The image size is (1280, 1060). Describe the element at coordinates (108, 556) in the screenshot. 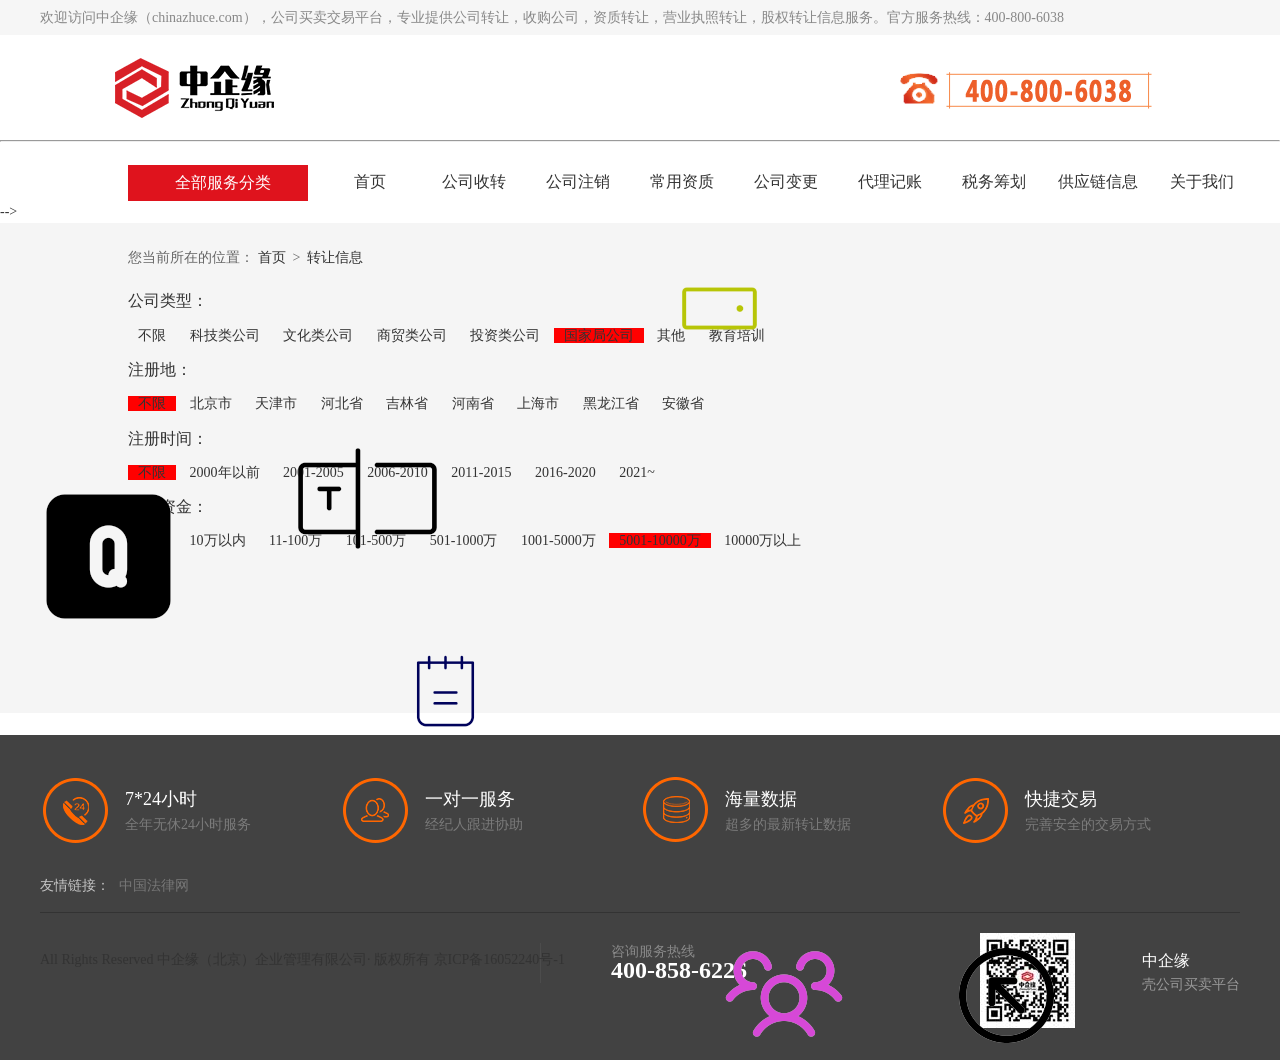

I see `represents the letter Q in a keyboard or text input` at that location.